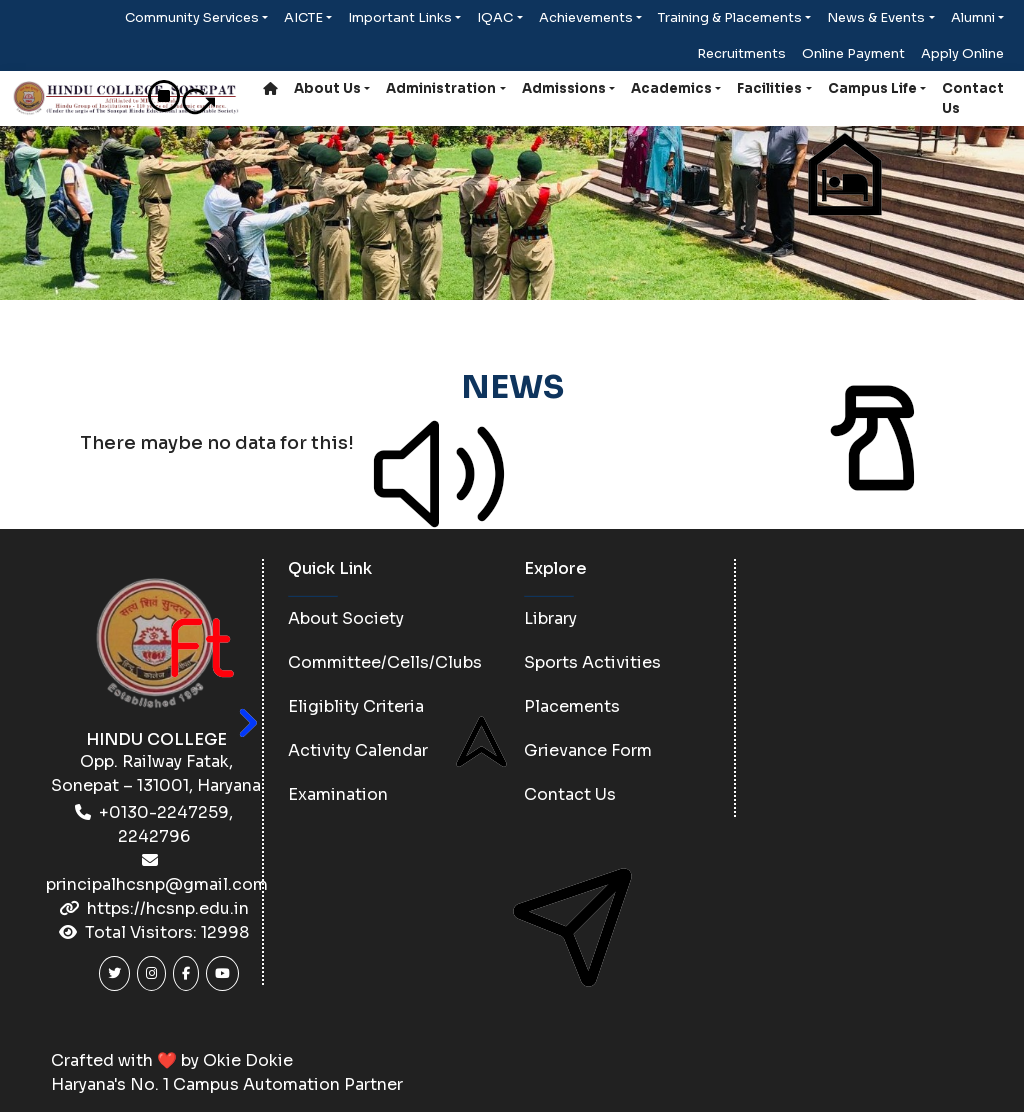 The image size is (1024, 1112). Describe the element at coordinates (164, 96) in the screenshot. I see `stop media playback` at that location.